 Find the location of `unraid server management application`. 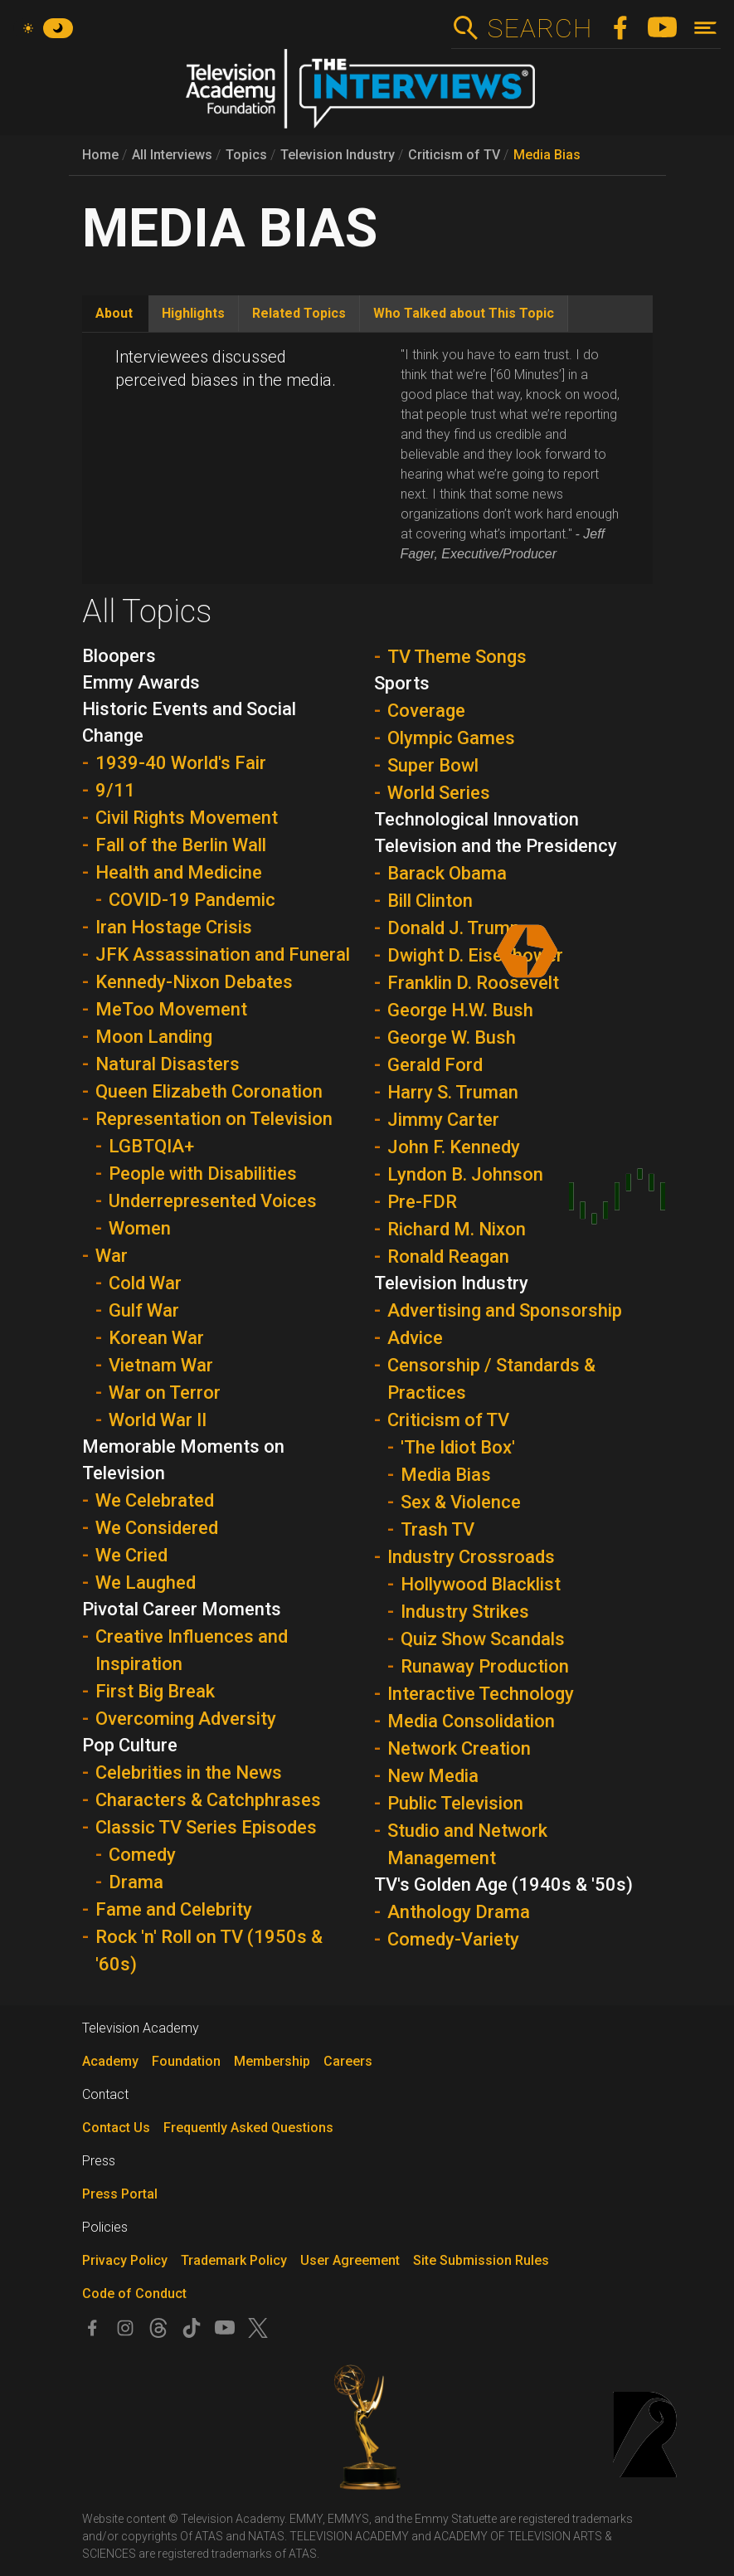

unraid server management application is located at coordinates (617, 1196).